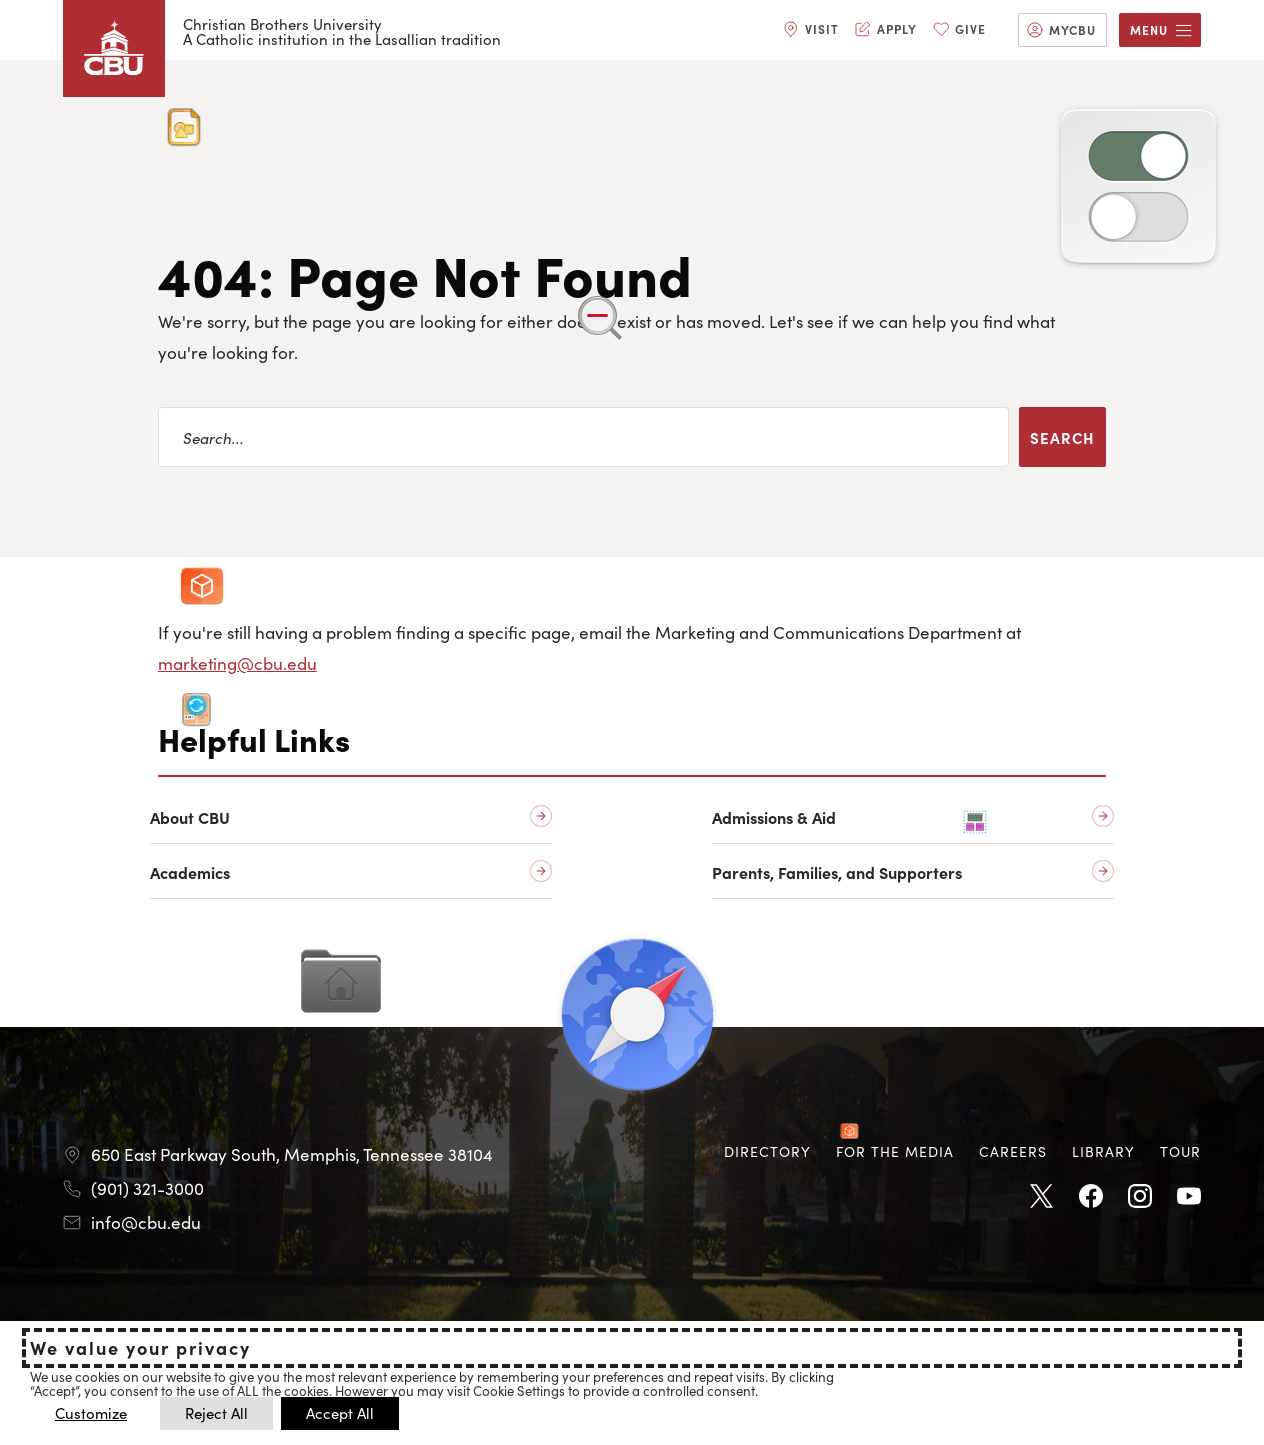 Image resolution: width=1264 pixels, height=1445 pixels. Describe the element at coordinates (184, 127) in the screenshot. I see `libreoffice draw template file` at that location.